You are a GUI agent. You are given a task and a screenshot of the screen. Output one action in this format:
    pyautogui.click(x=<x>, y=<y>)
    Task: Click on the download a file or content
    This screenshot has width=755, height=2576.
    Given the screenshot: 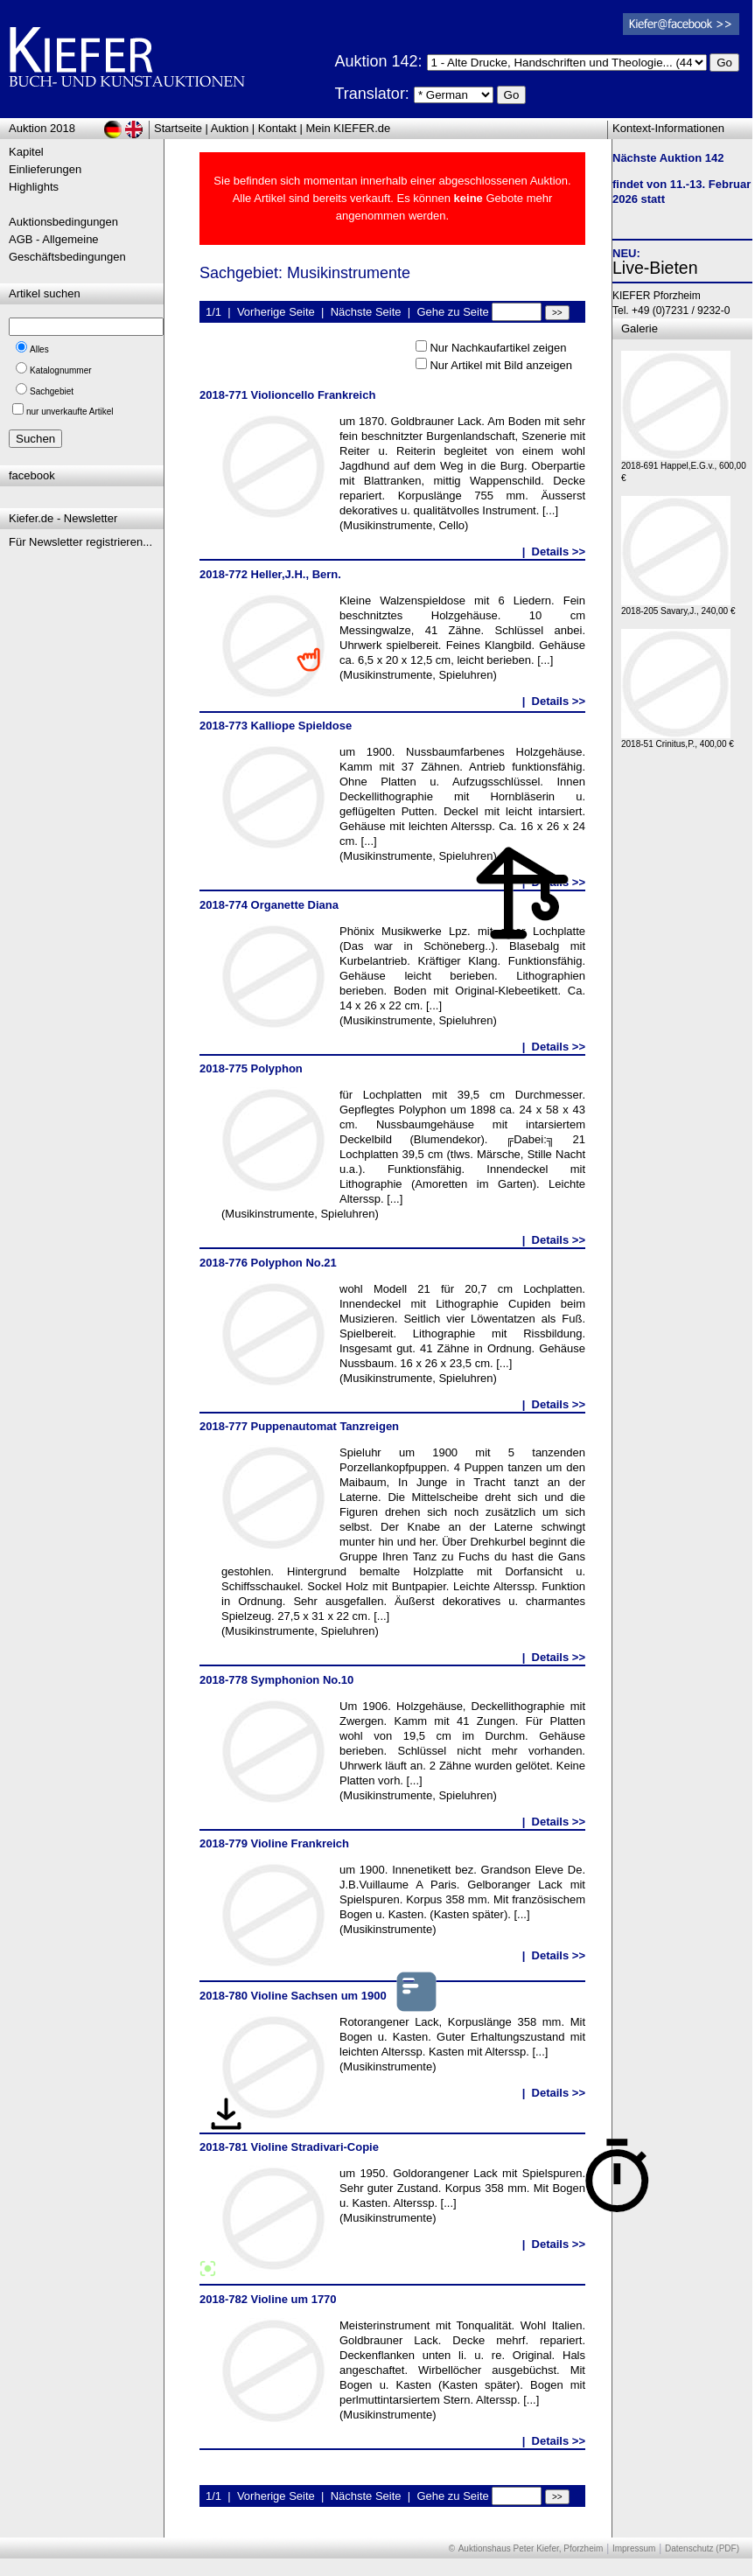 What is the action you would take?
    pyautogui.click(x=226, y=2114)
    